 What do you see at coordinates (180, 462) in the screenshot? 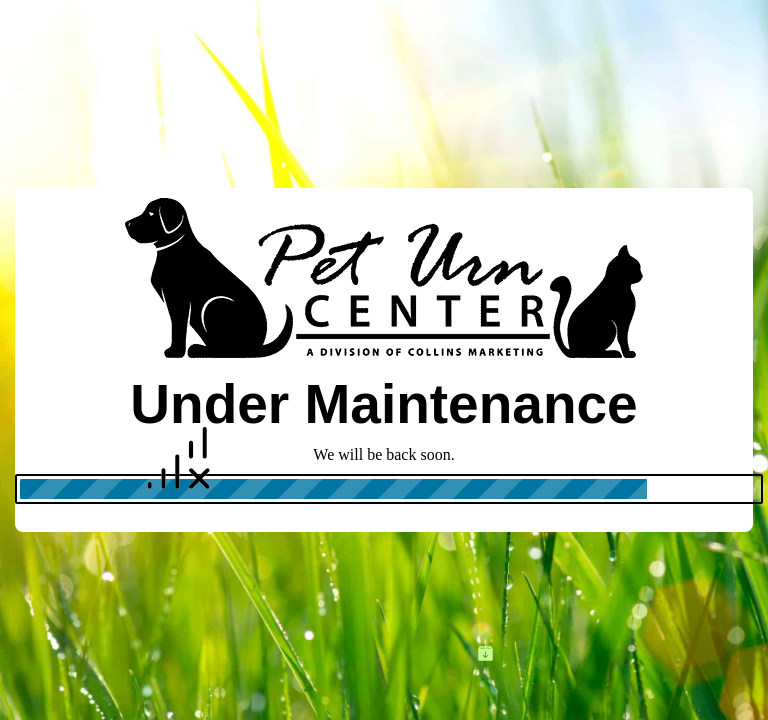
I see `no cellular signal available` at bounding box center [180, 462].